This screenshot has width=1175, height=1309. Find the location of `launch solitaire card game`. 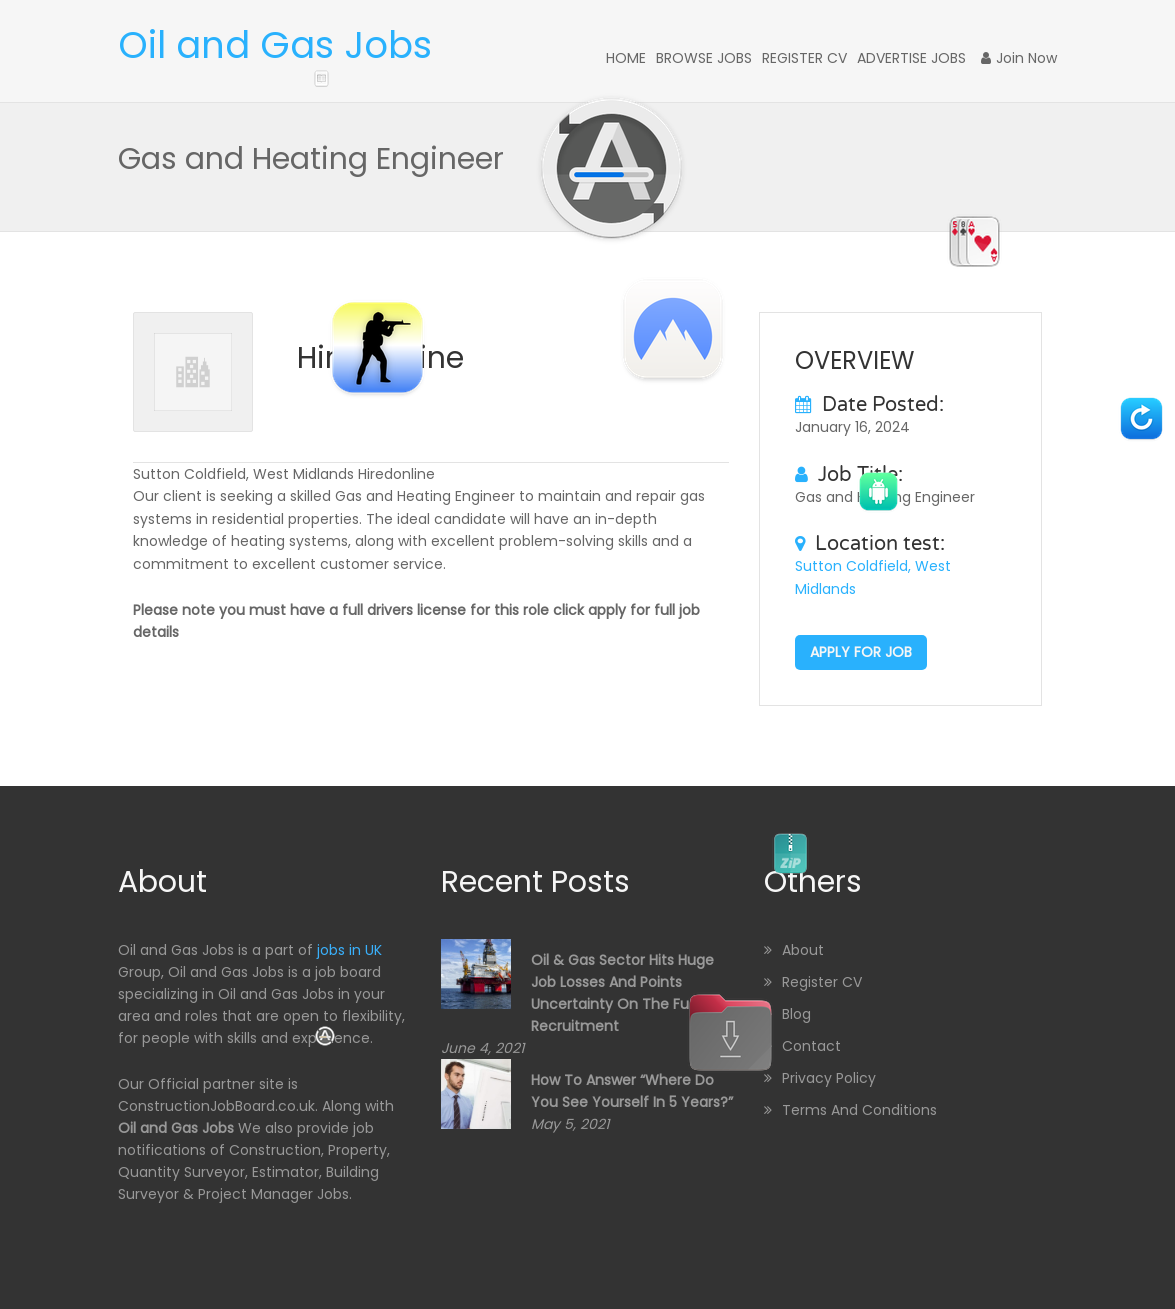

launch solitaire card game is located at coordinates (974, 241).